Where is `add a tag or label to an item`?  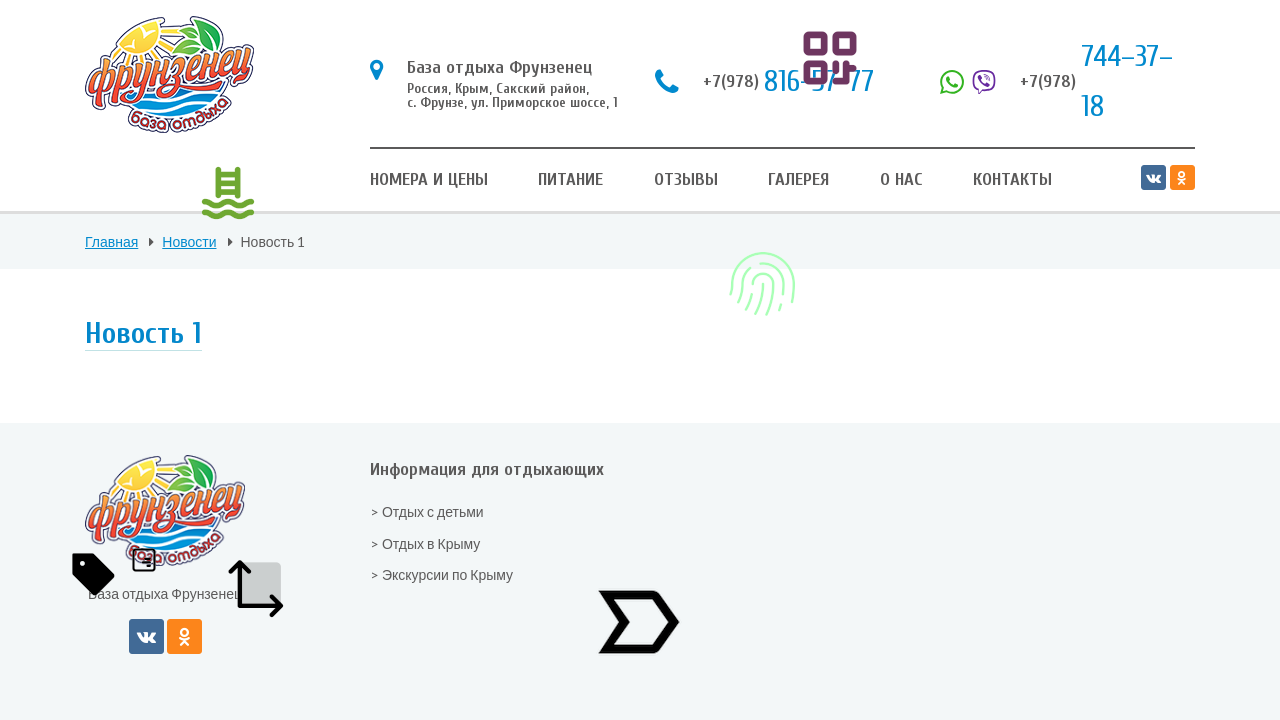
add a tag or label to an item is located at coordinates (91, 572).